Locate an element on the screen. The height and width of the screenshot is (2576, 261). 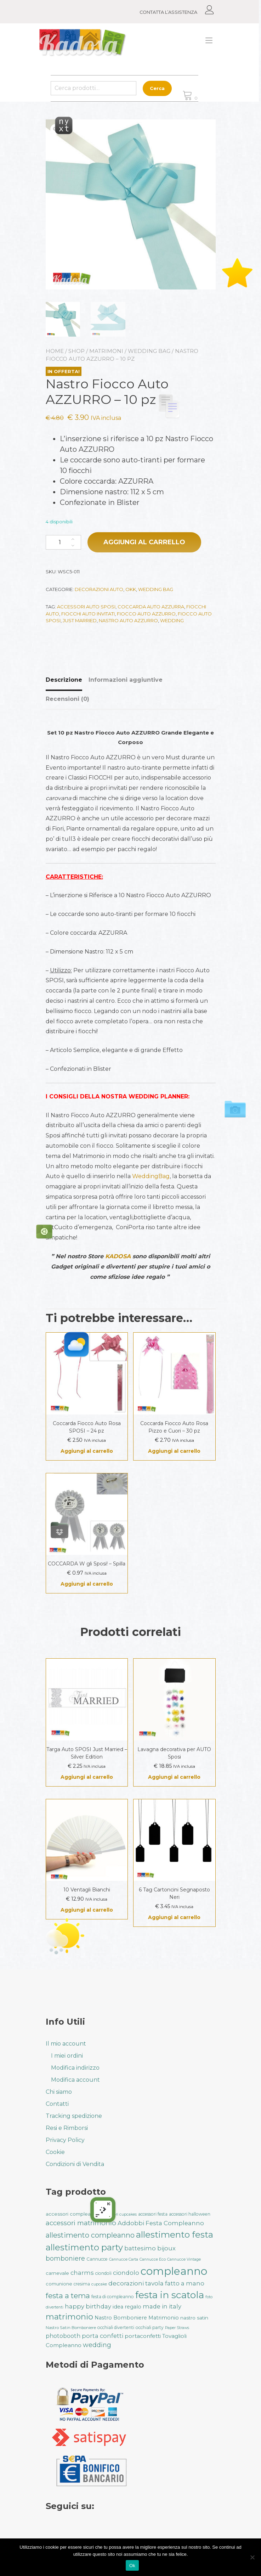
mark item as favorite is located at coordinates (237, 273).